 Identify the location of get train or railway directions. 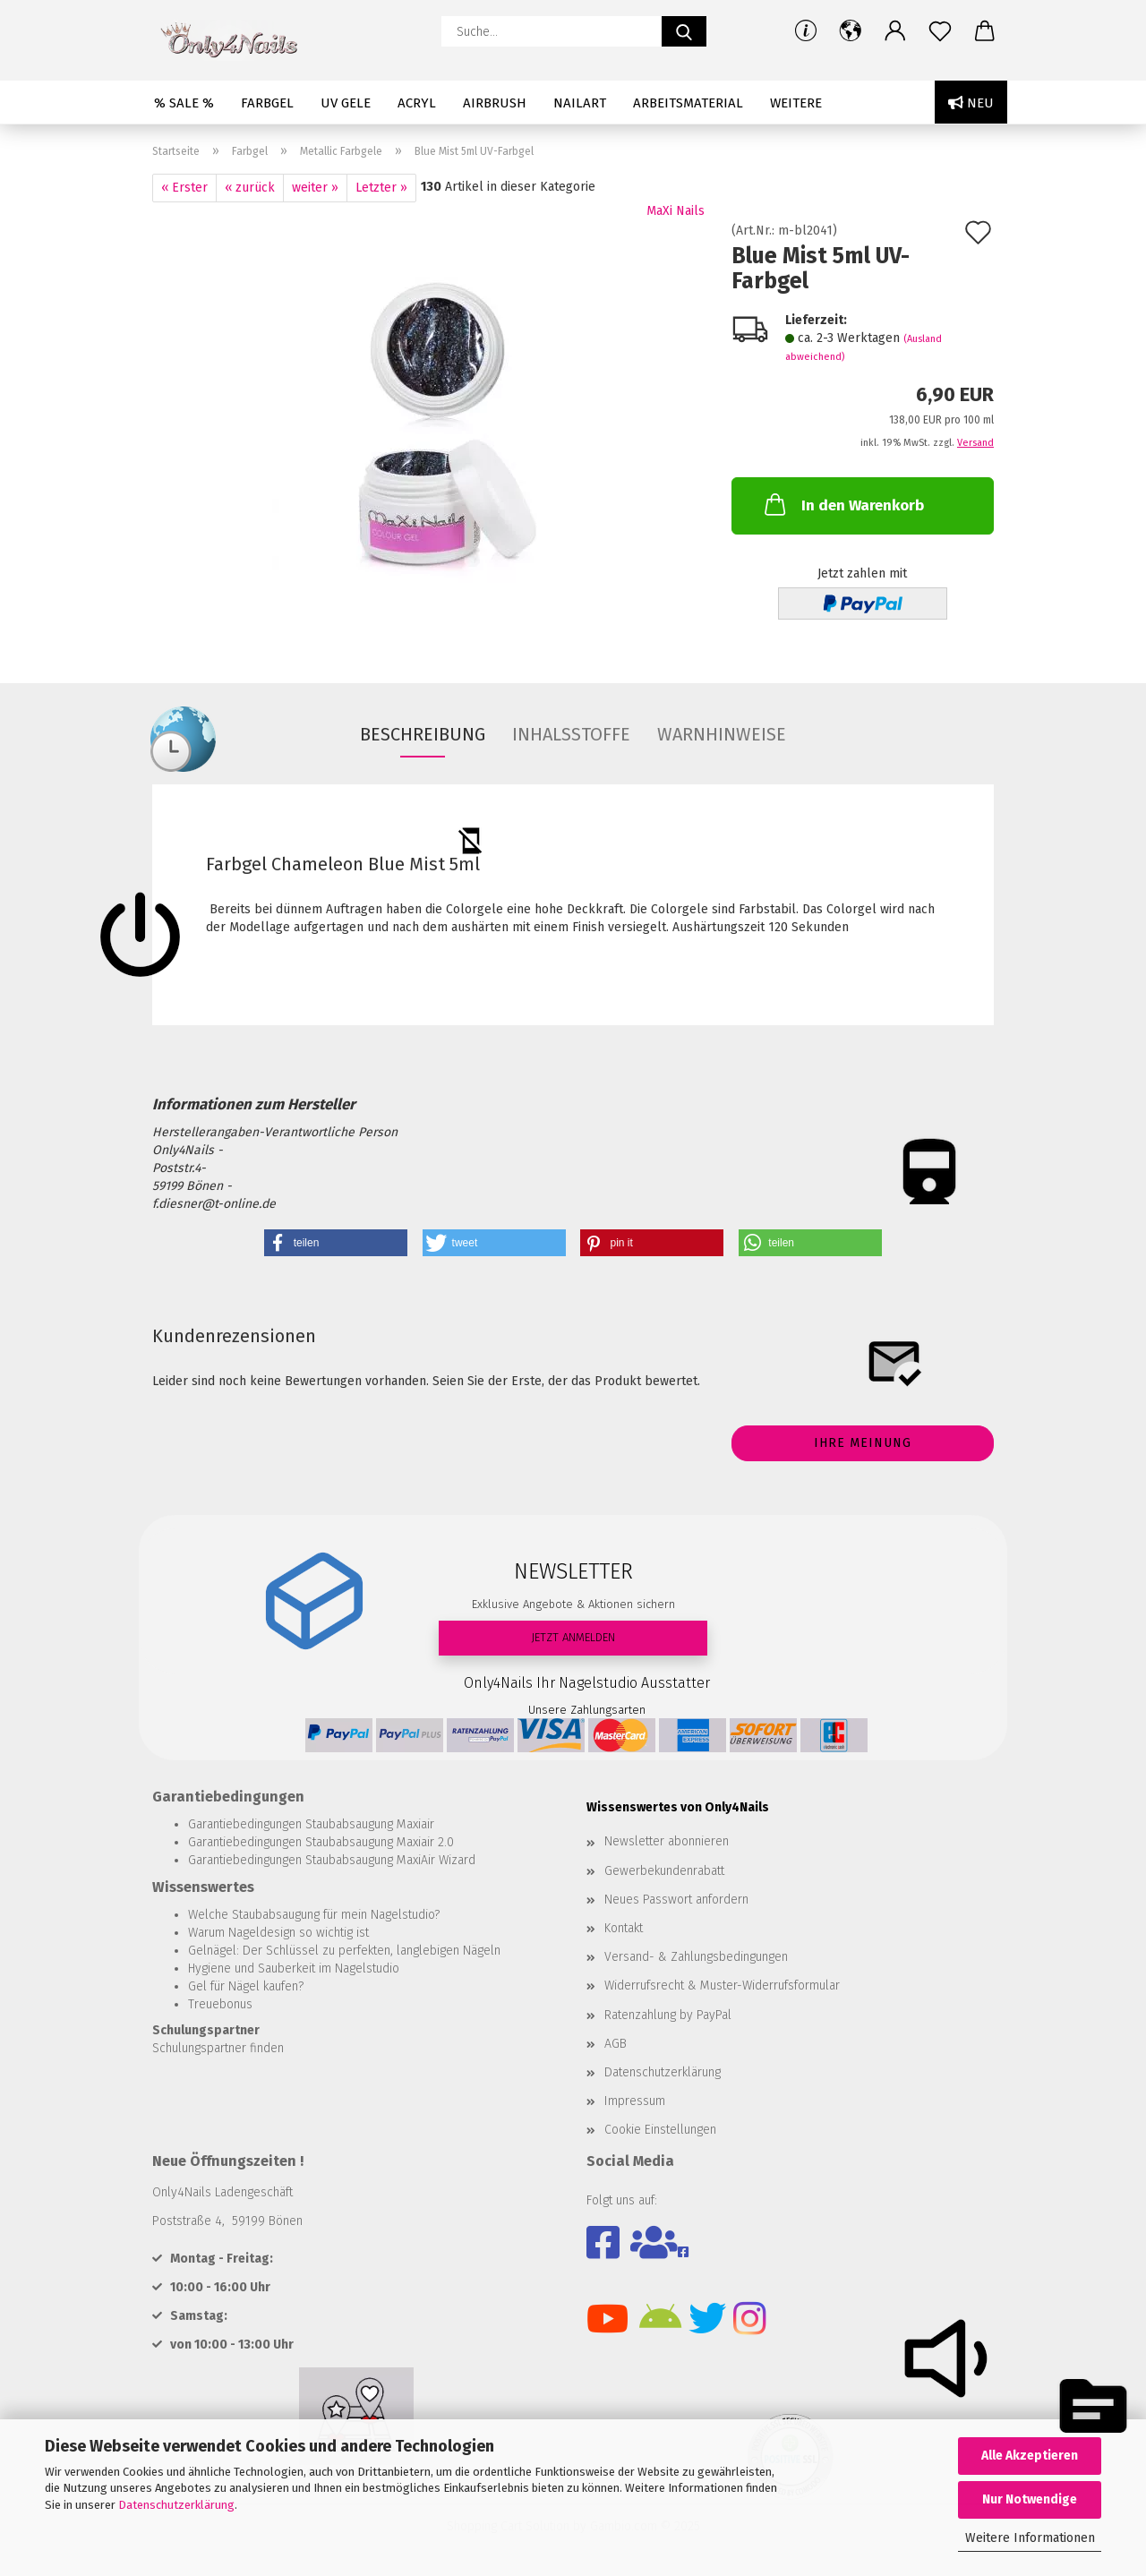
(929, 1175).